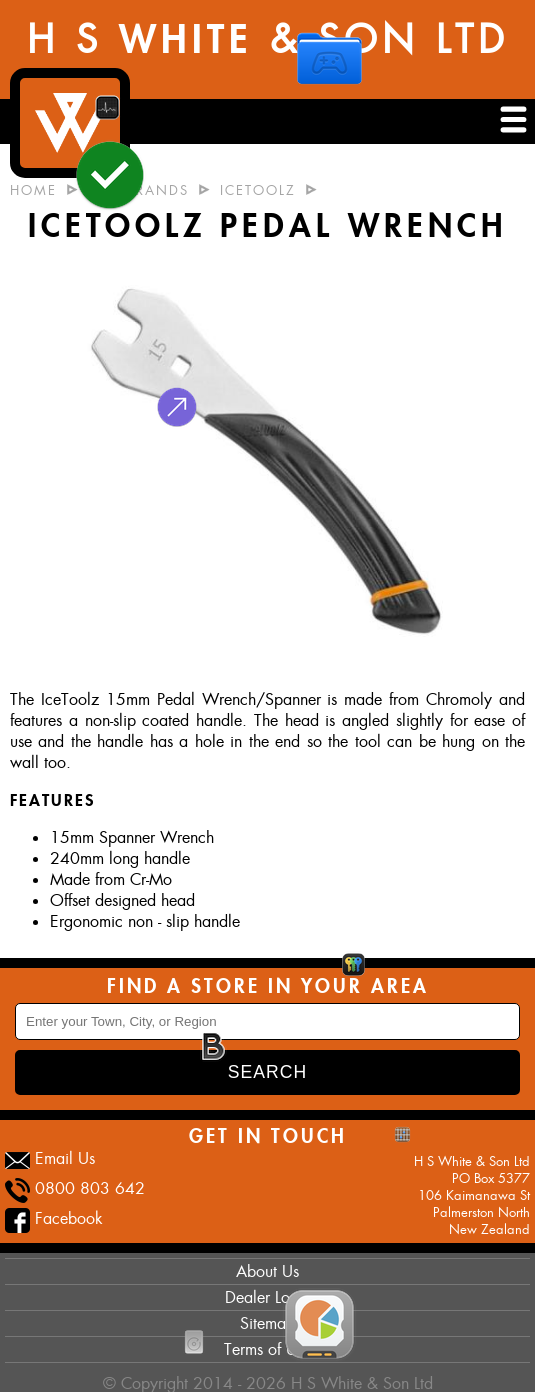 This screenshot has height=1392, width=535. Describe the element at coordinates (319, 1325) in the screenshot. I see `open disk usage analyzer` at that location.